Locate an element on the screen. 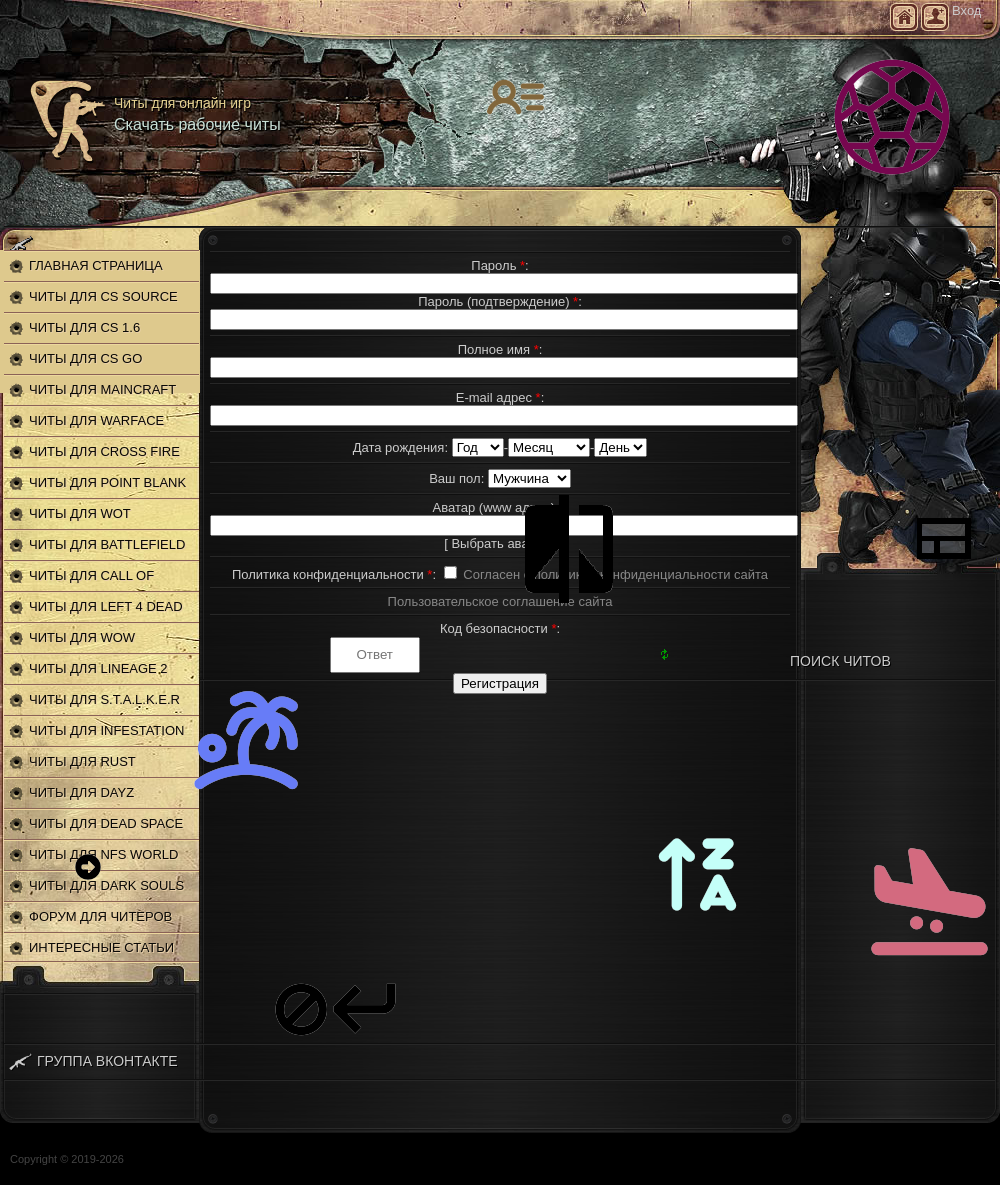 Image resolution: width=1000 pixels, height=1185 pixels. indicates incoming or arriving flight is located at coordinates (929, 903).